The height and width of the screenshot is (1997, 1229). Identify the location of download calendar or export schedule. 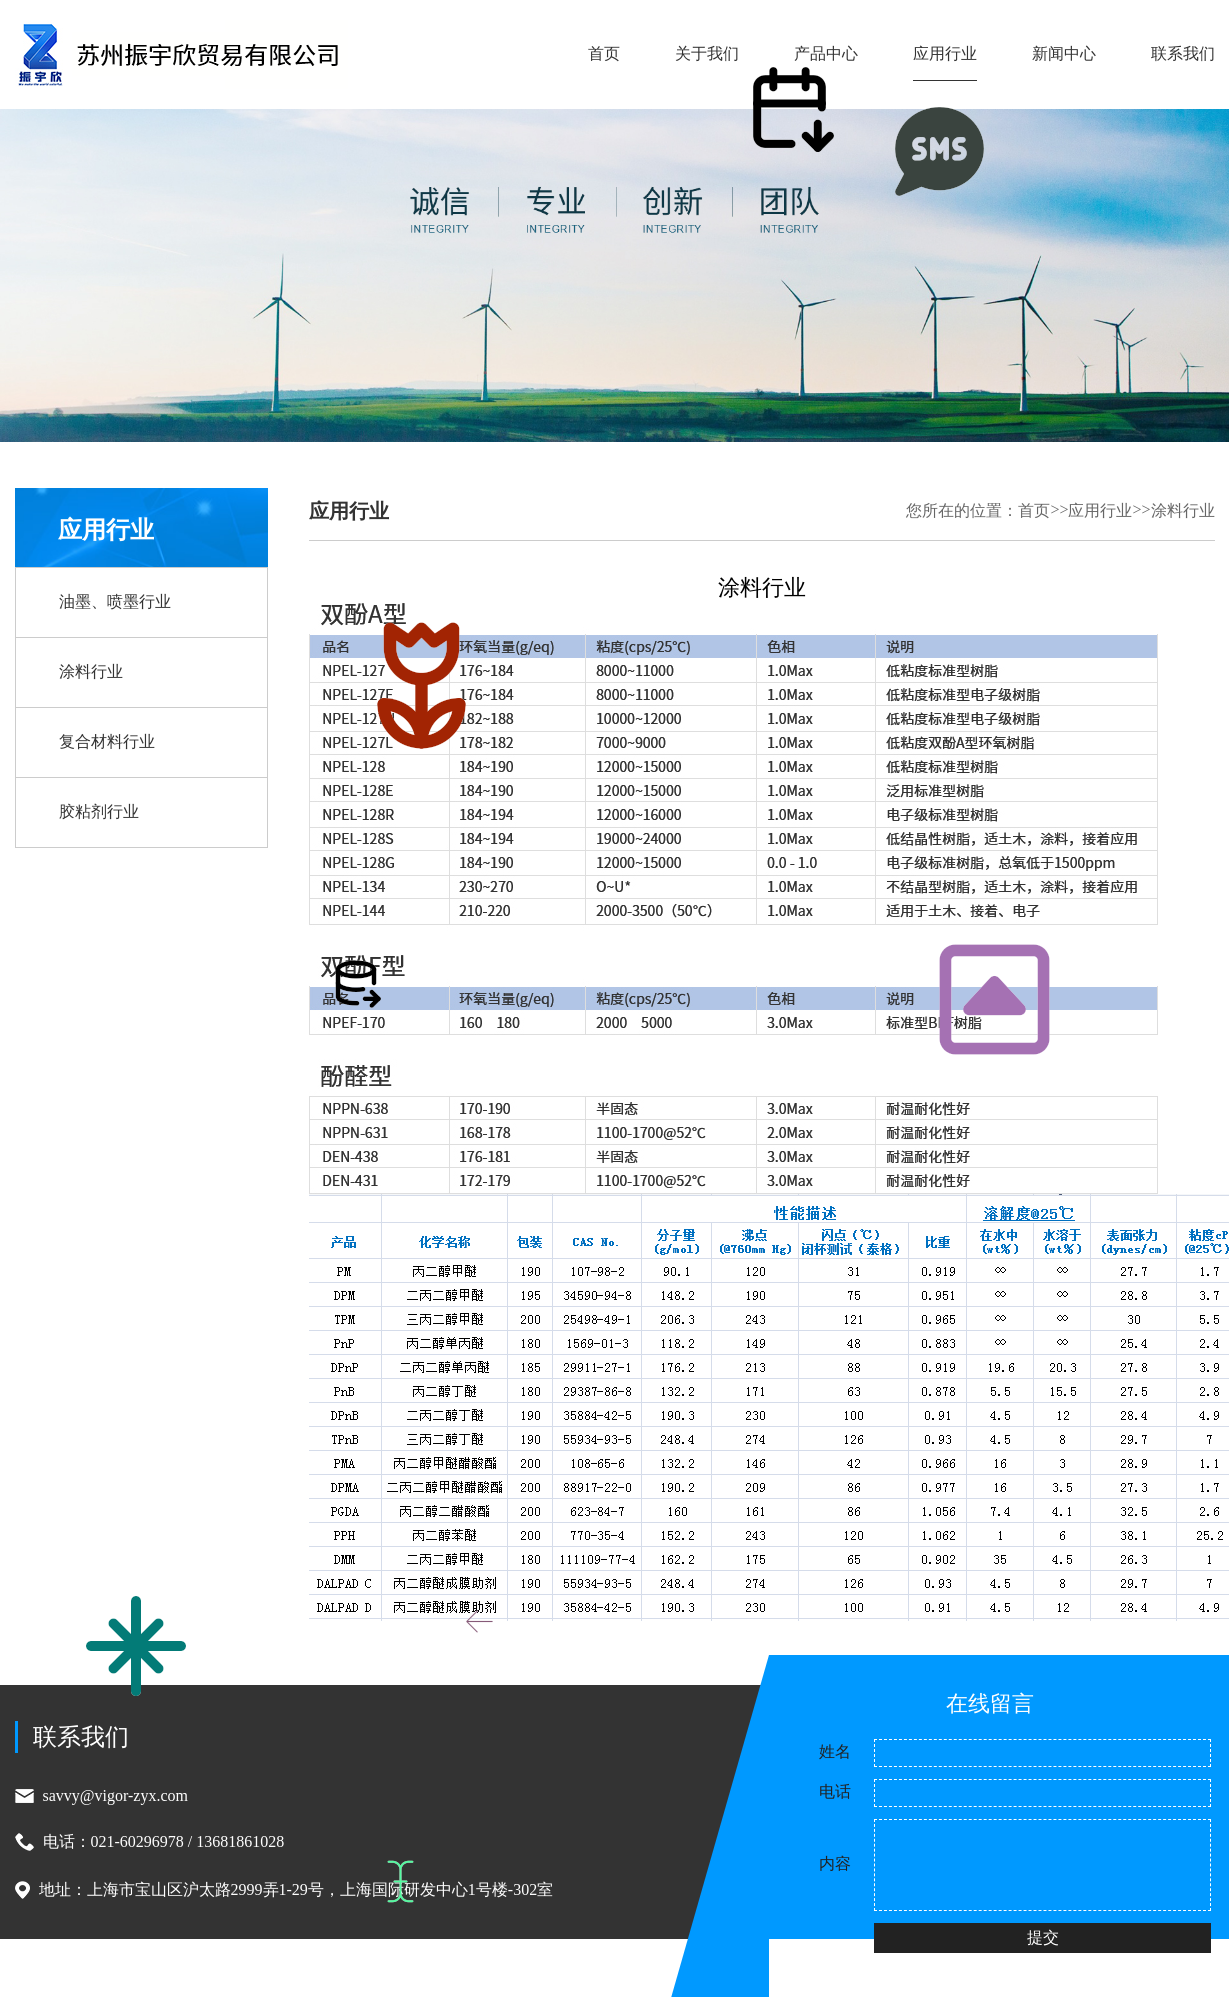
(789, 107).